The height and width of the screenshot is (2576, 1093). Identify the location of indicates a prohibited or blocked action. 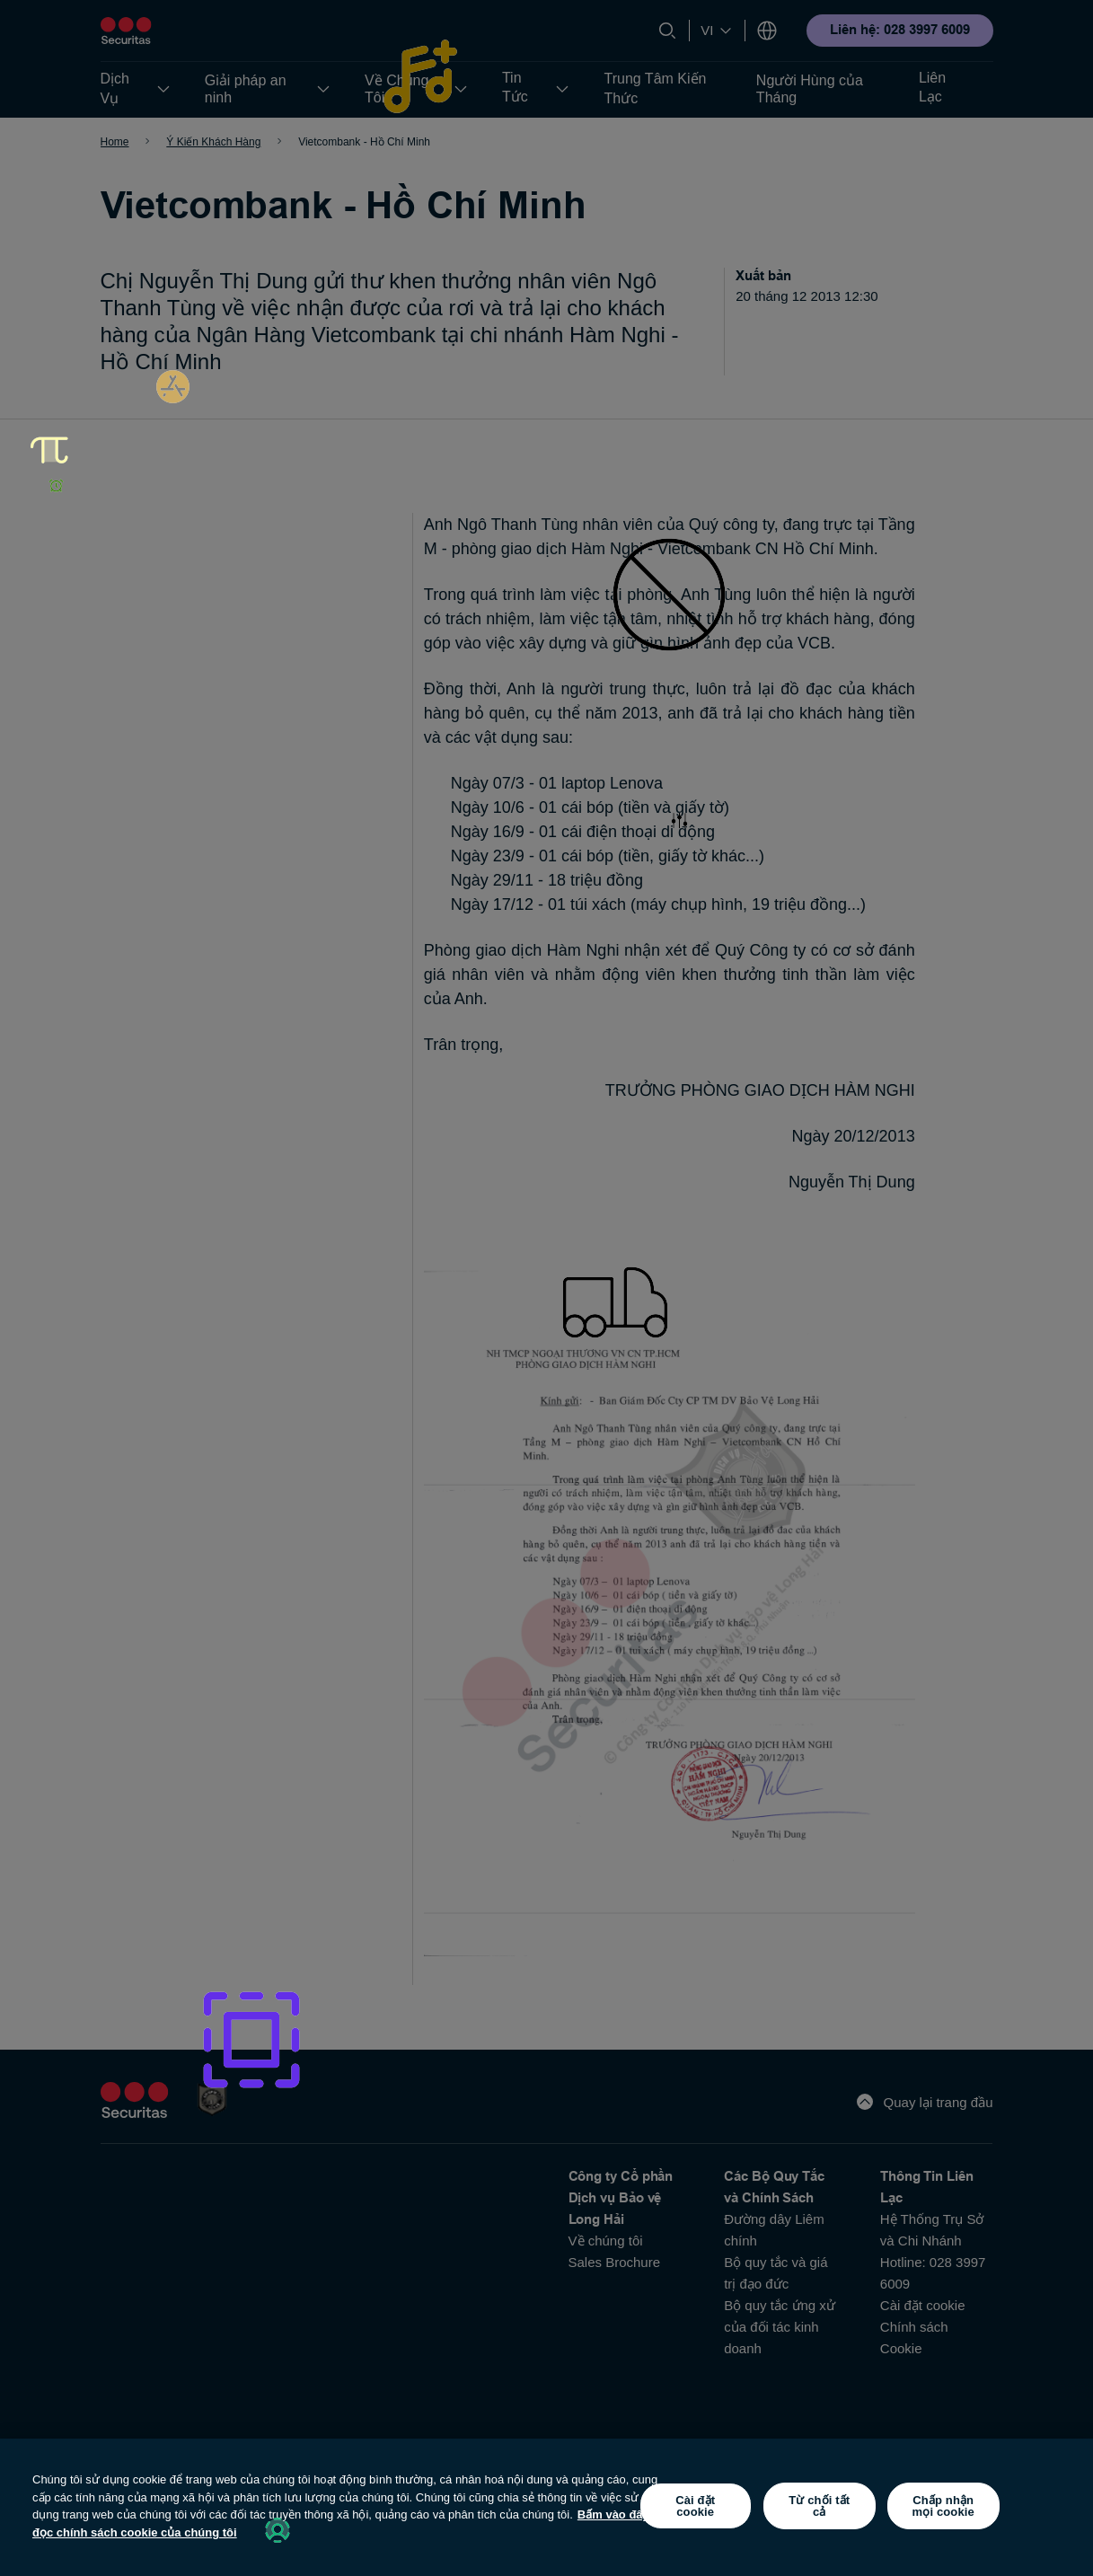
(669, 595).